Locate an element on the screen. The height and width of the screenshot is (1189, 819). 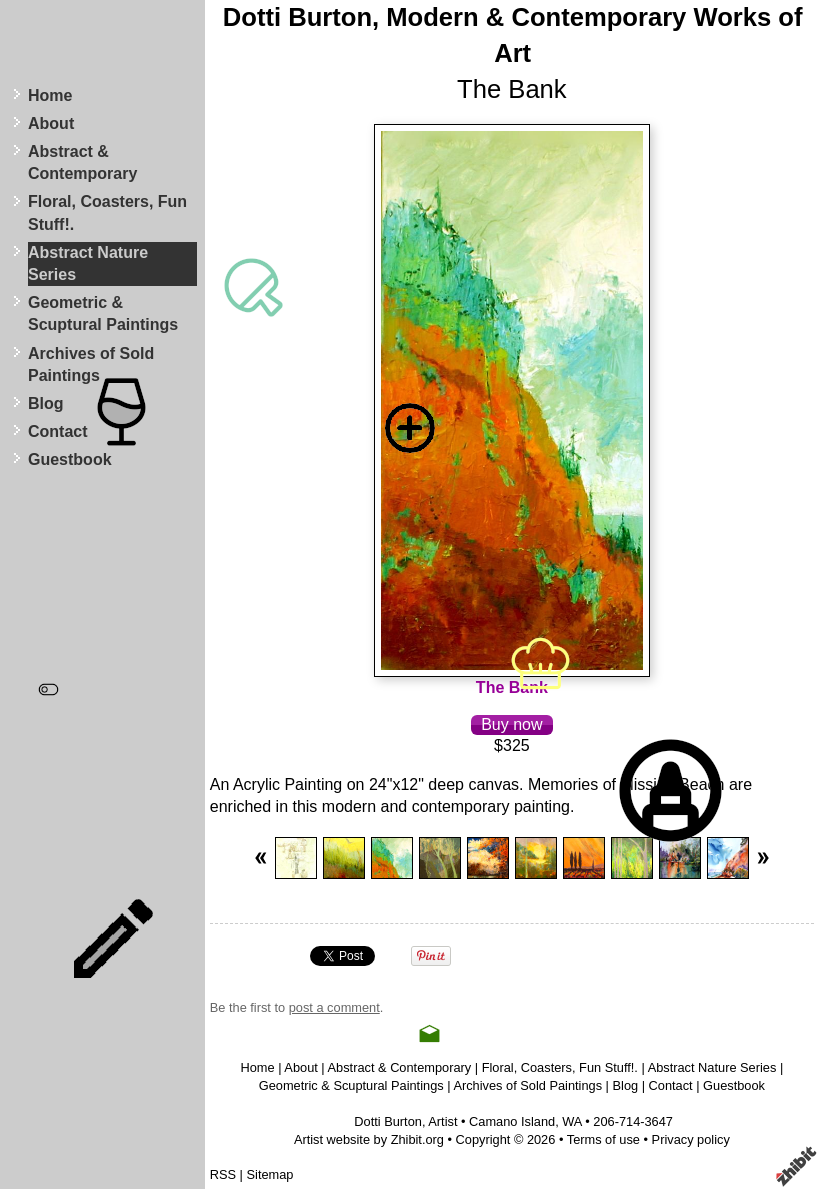
add a new item or entry is located at coordinates (410, 428).